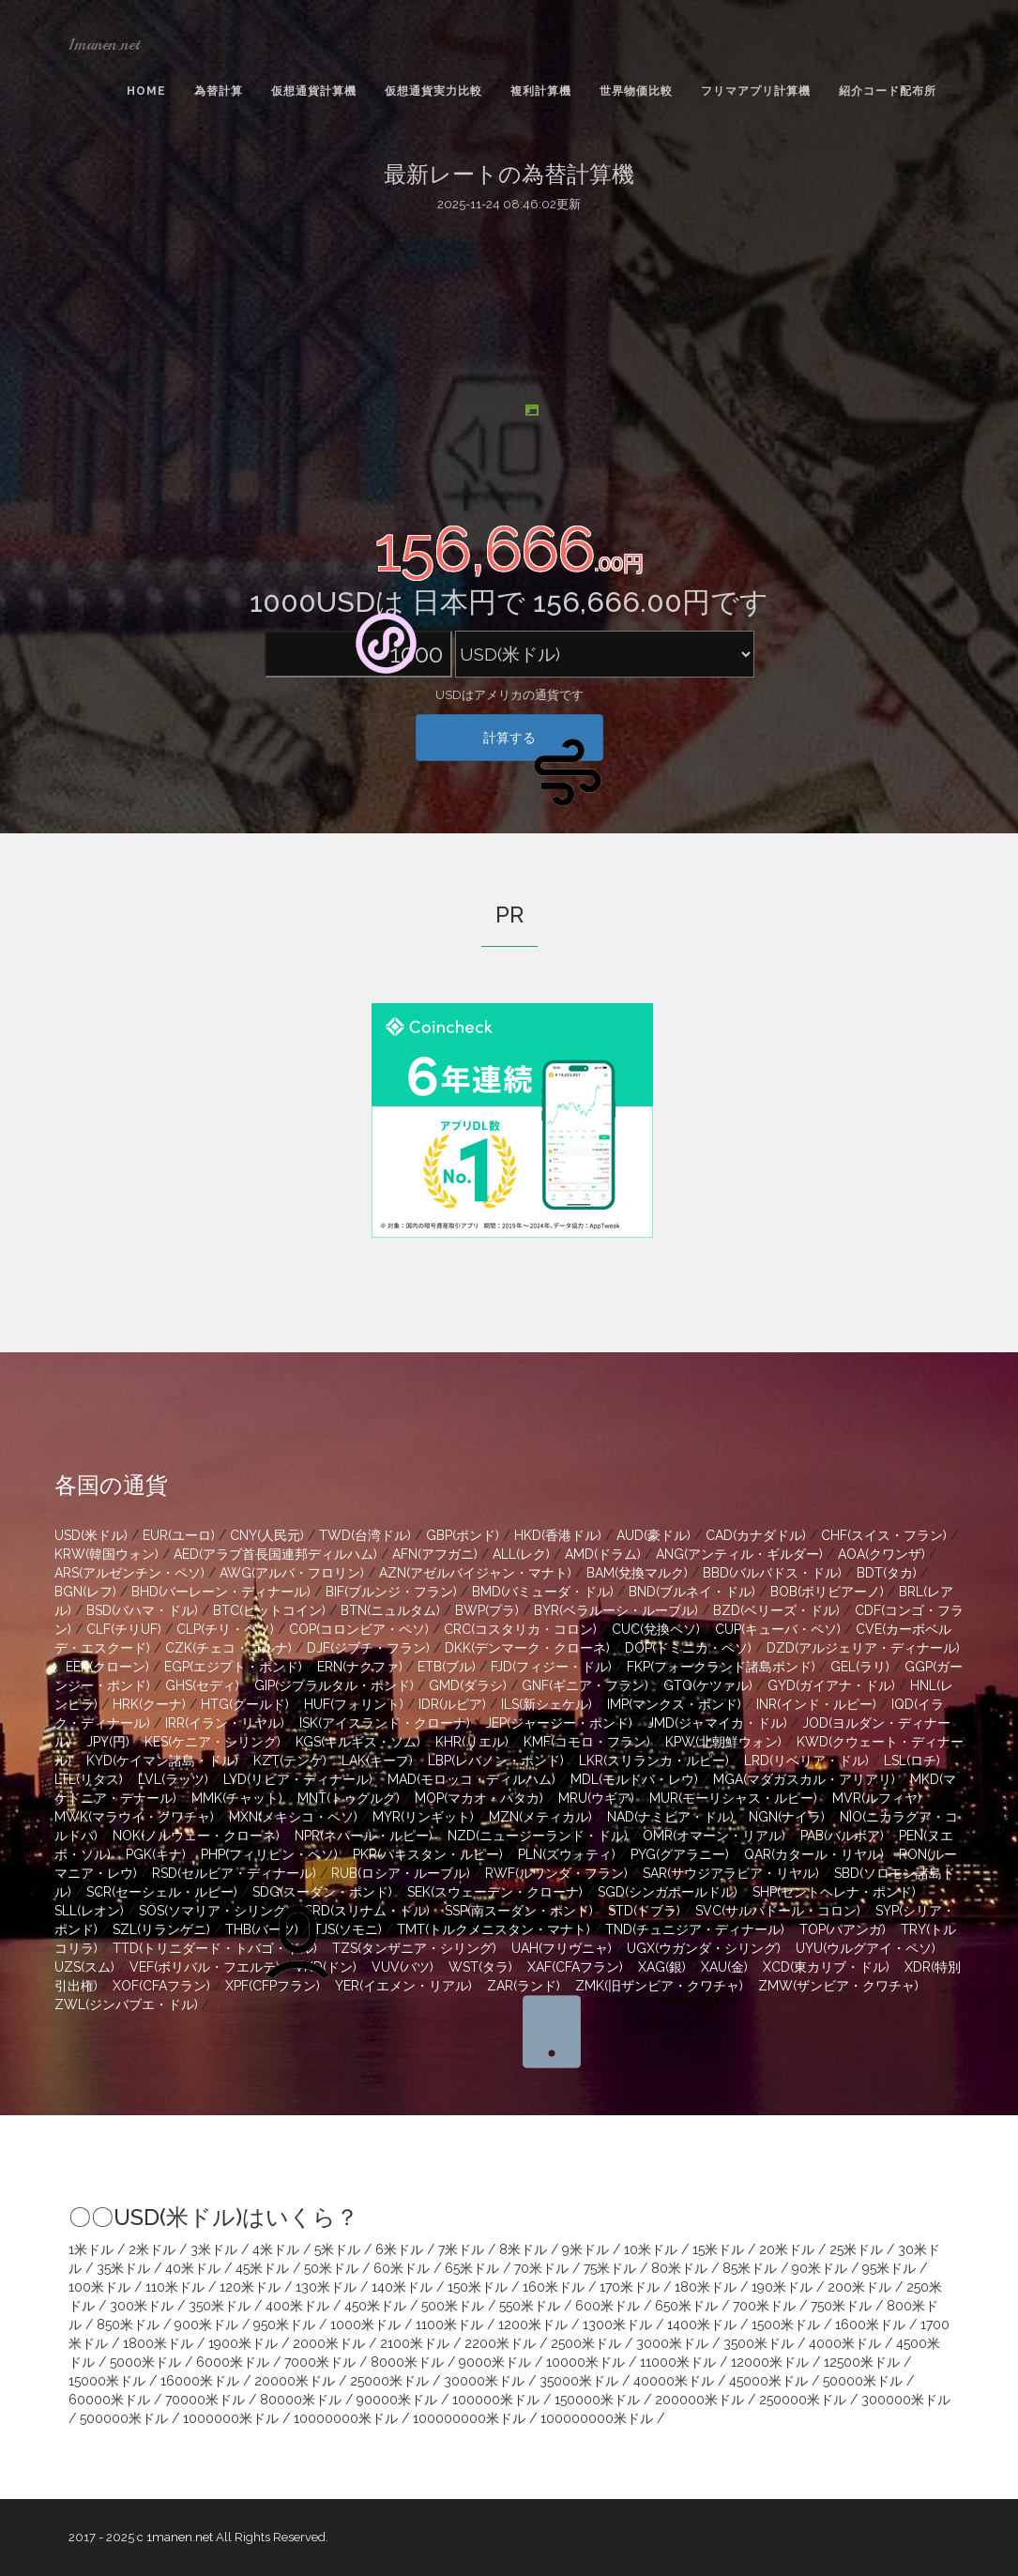 The image size is (1018, 2576). Describe the element at coordinates (386, 643) in the screenshot. I see `open a mini program or lightweight app` at that location.